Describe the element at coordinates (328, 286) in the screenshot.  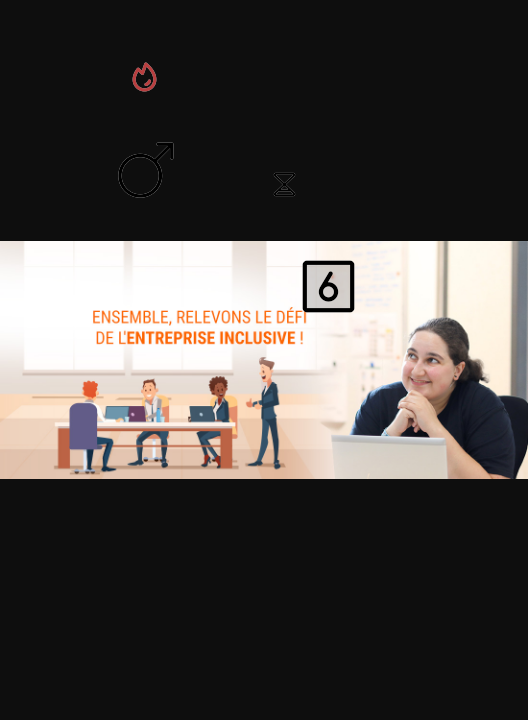
I see `select the number six` at that location.